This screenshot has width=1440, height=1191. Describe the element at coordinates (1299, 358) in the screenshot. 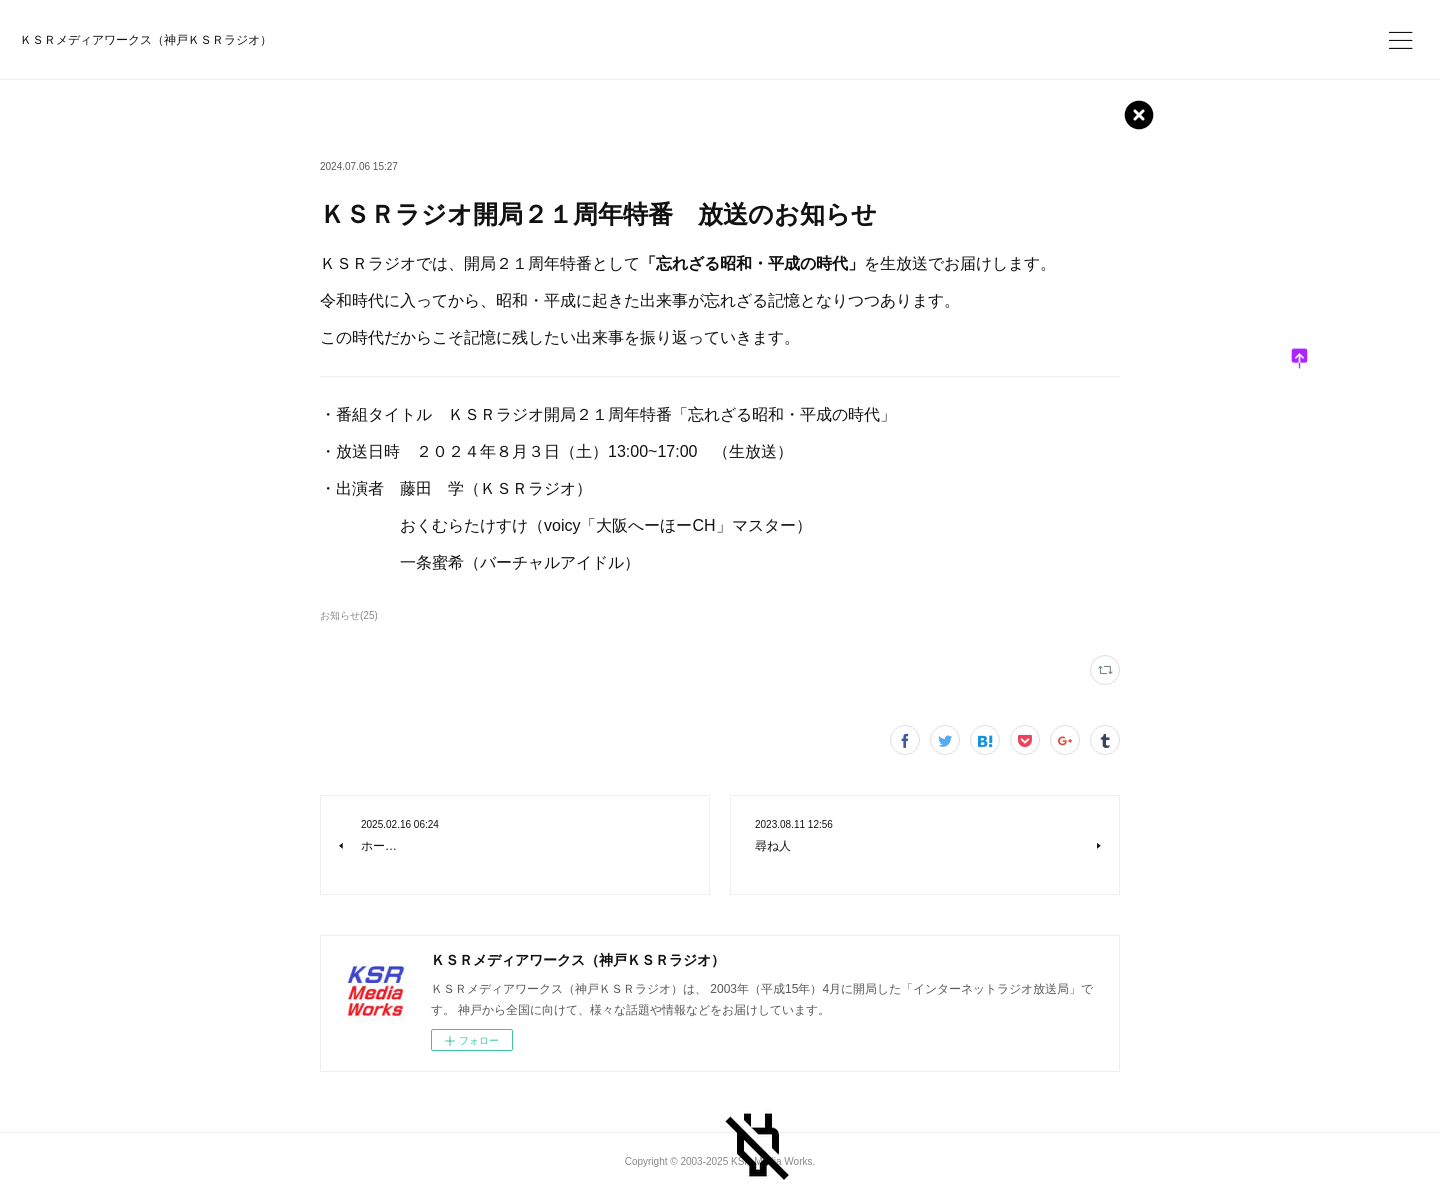

I see `upload or push content to a server` at that location.